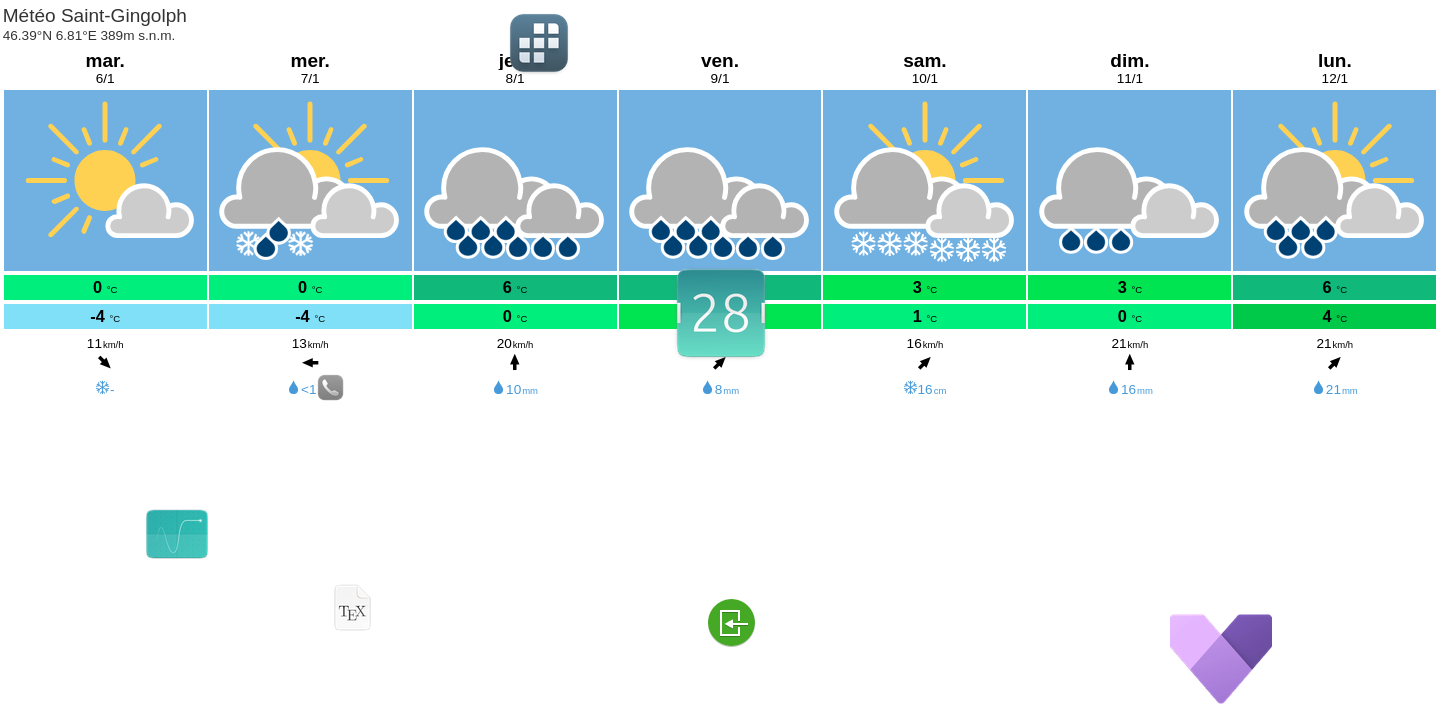  What do you see at coordinates (330, 387) in the screenshot?
I see `open the phone app to make a call` at bounding box center [330, 387].